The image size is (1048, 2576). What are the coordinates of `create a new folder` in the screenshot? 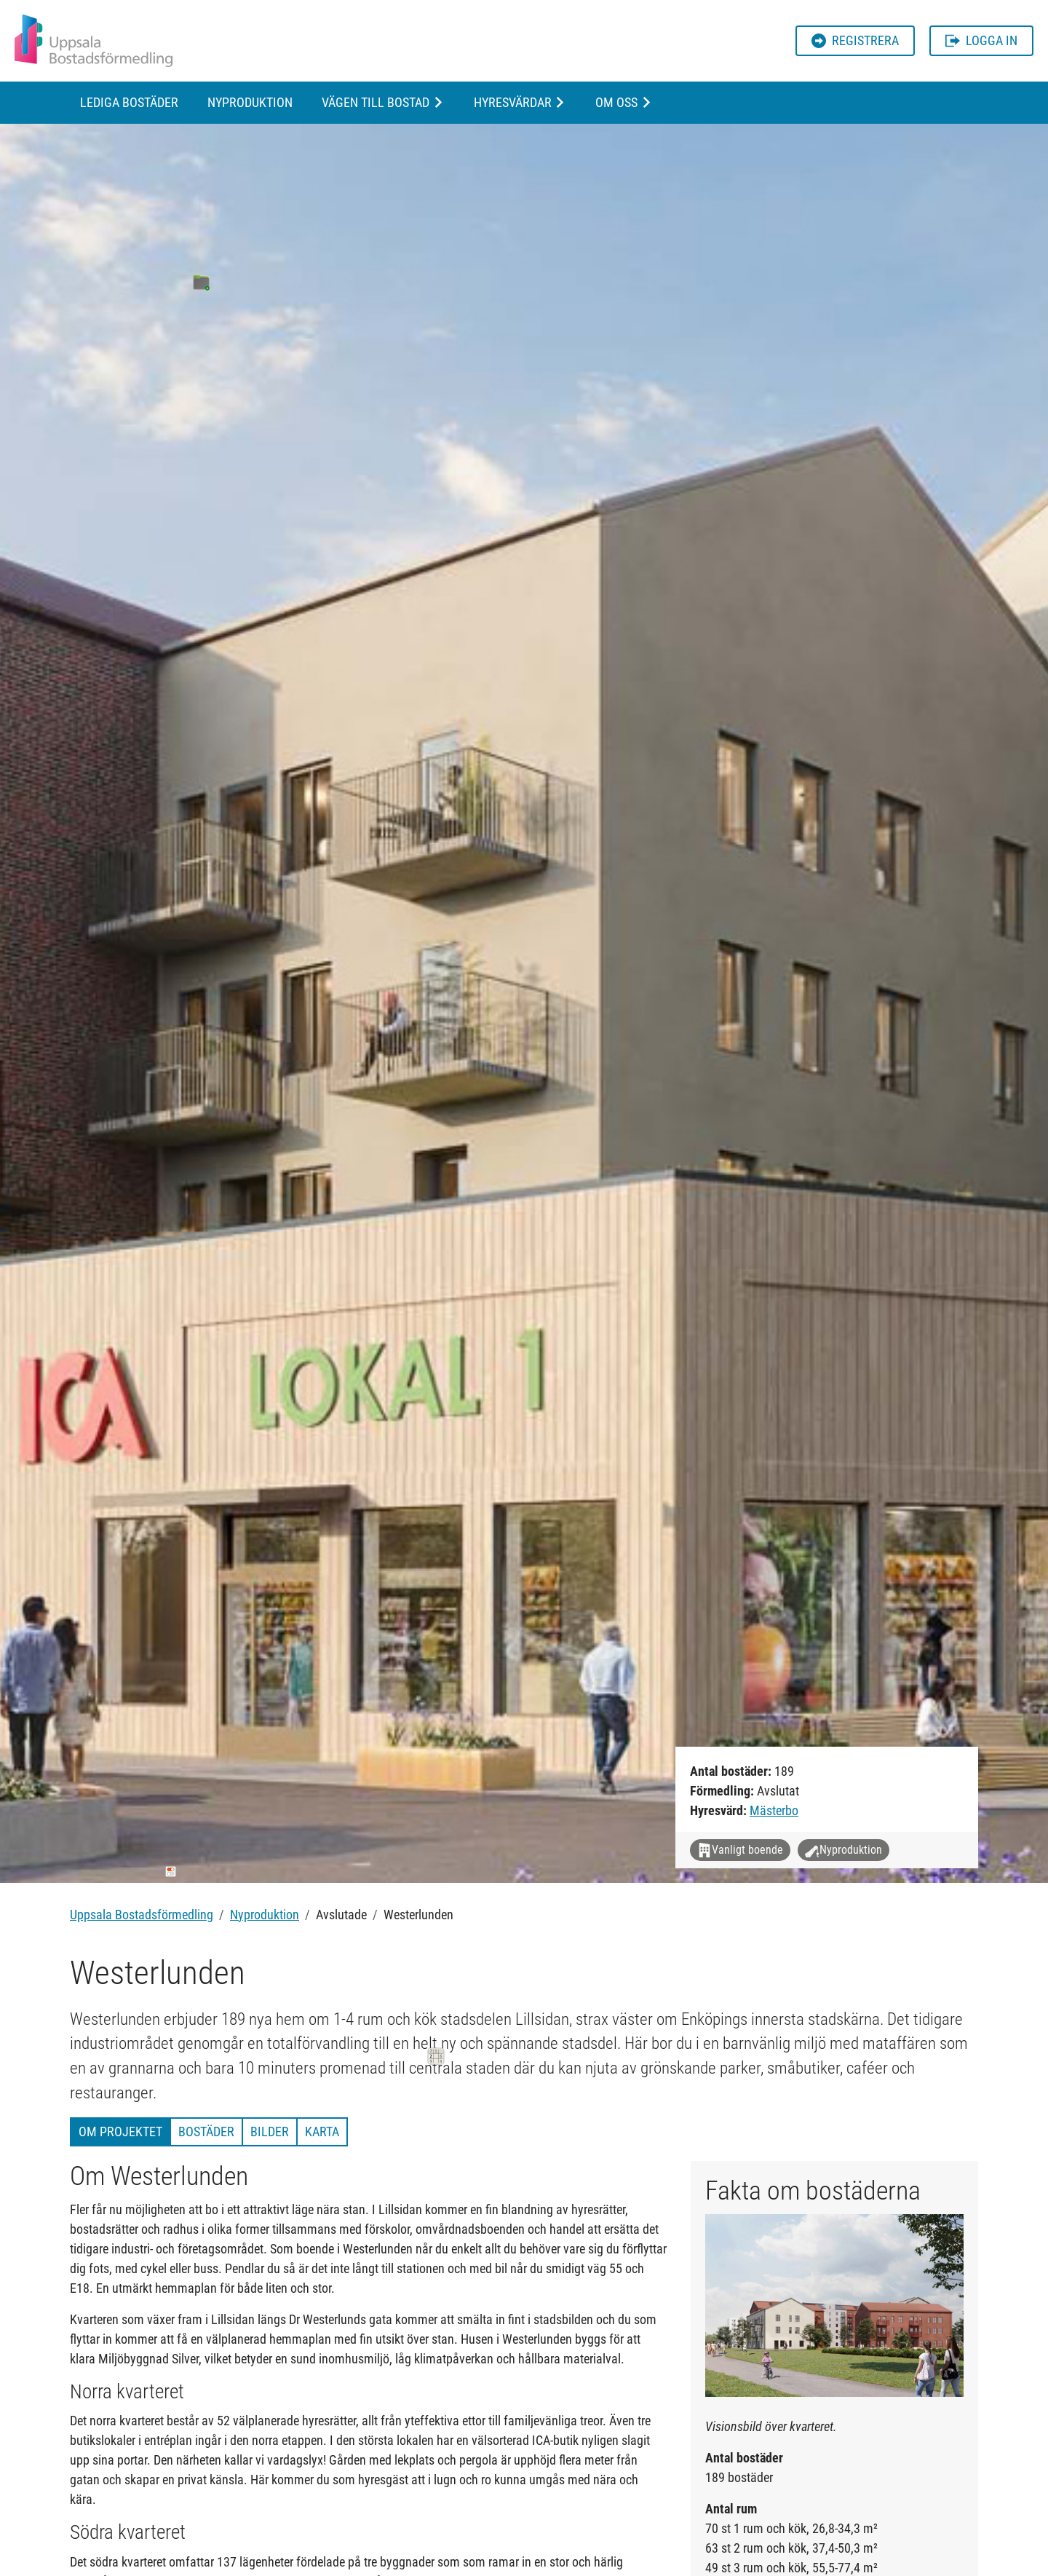 It's located at (201, 282).